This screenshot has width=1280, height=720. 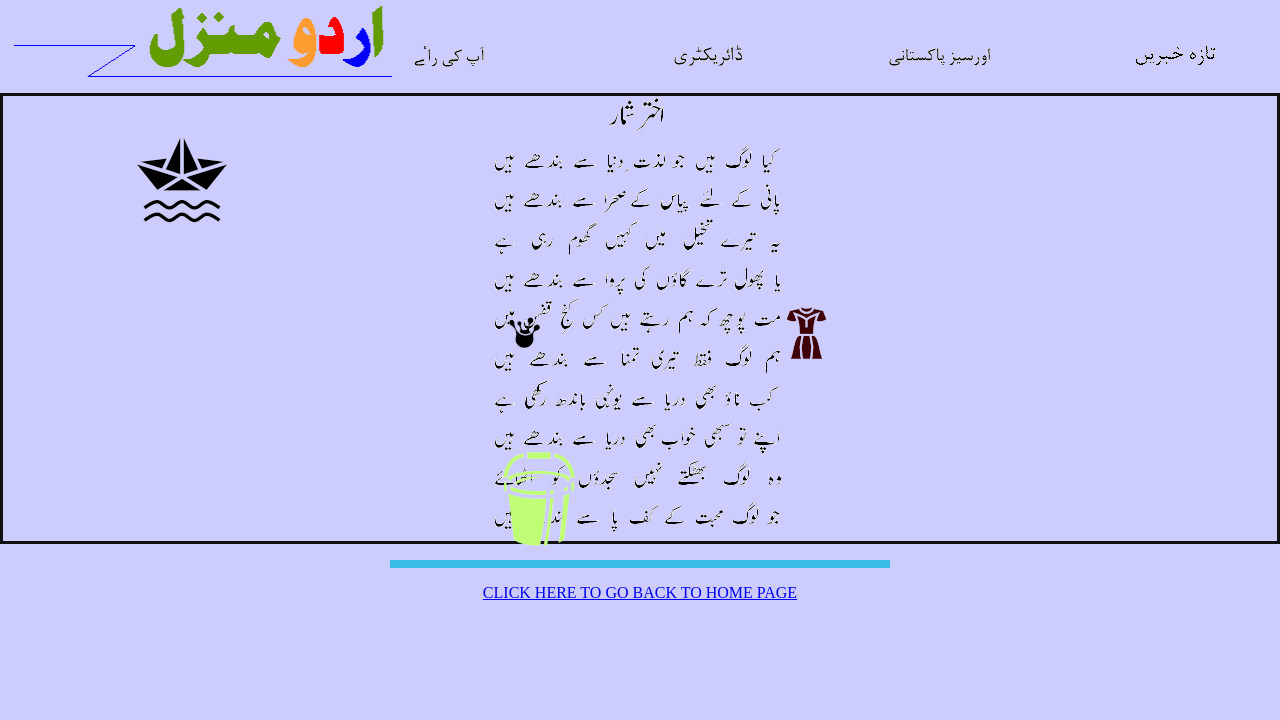 What do you see at coordinates (524, 332) in the screenshot?
I see `indicates a splash or splatter effect` at bounding box center [524, 332].